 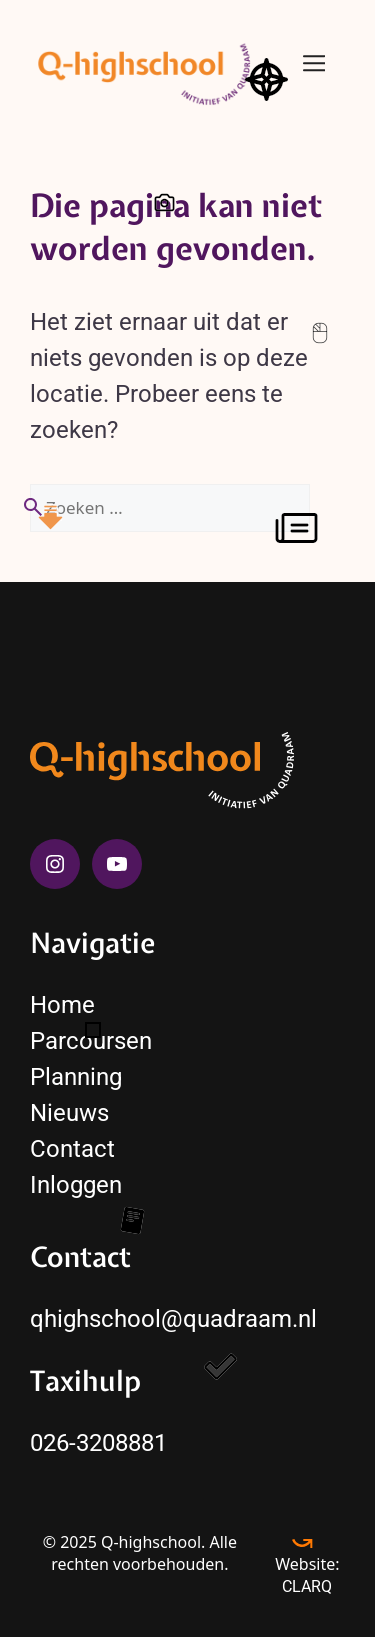 I want to click on take a photo, so click(x=164, y=202).